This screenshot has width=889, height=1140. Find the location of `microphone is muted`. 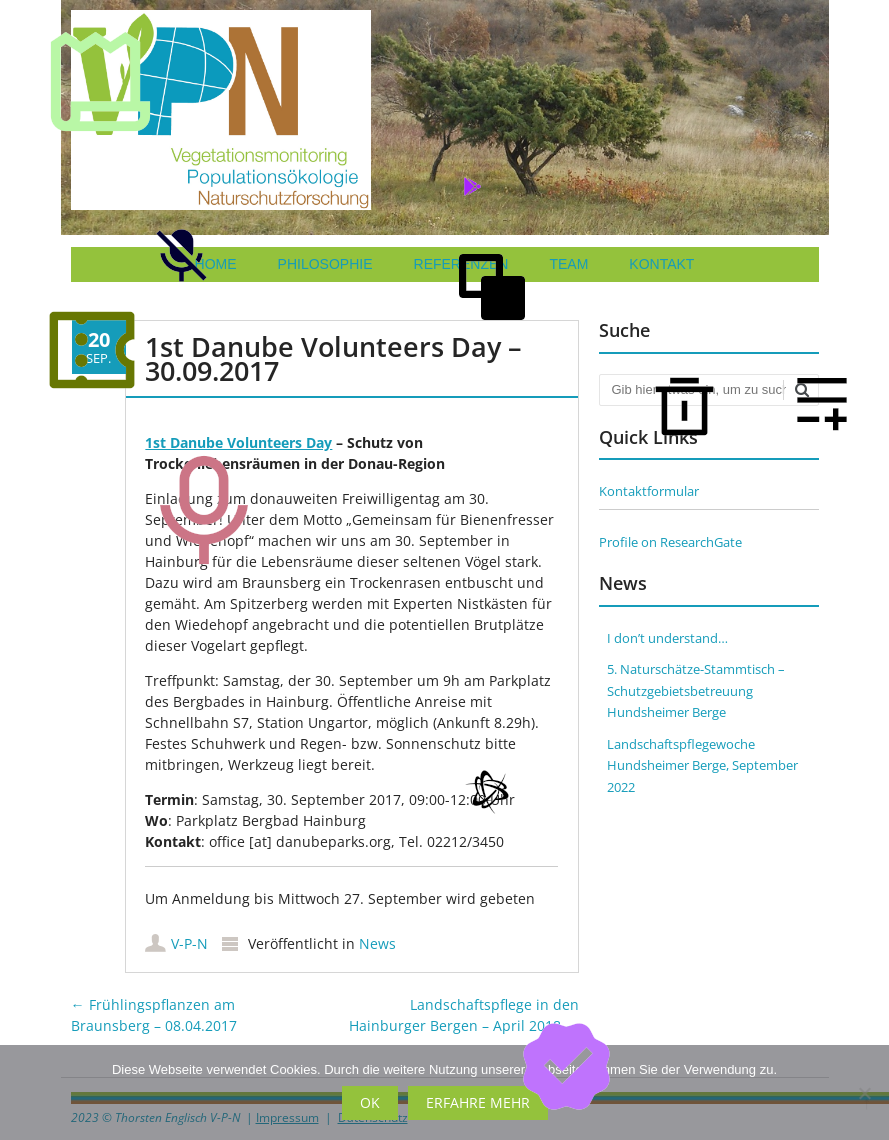

microphone is muted is located at coordinates (181, 255).